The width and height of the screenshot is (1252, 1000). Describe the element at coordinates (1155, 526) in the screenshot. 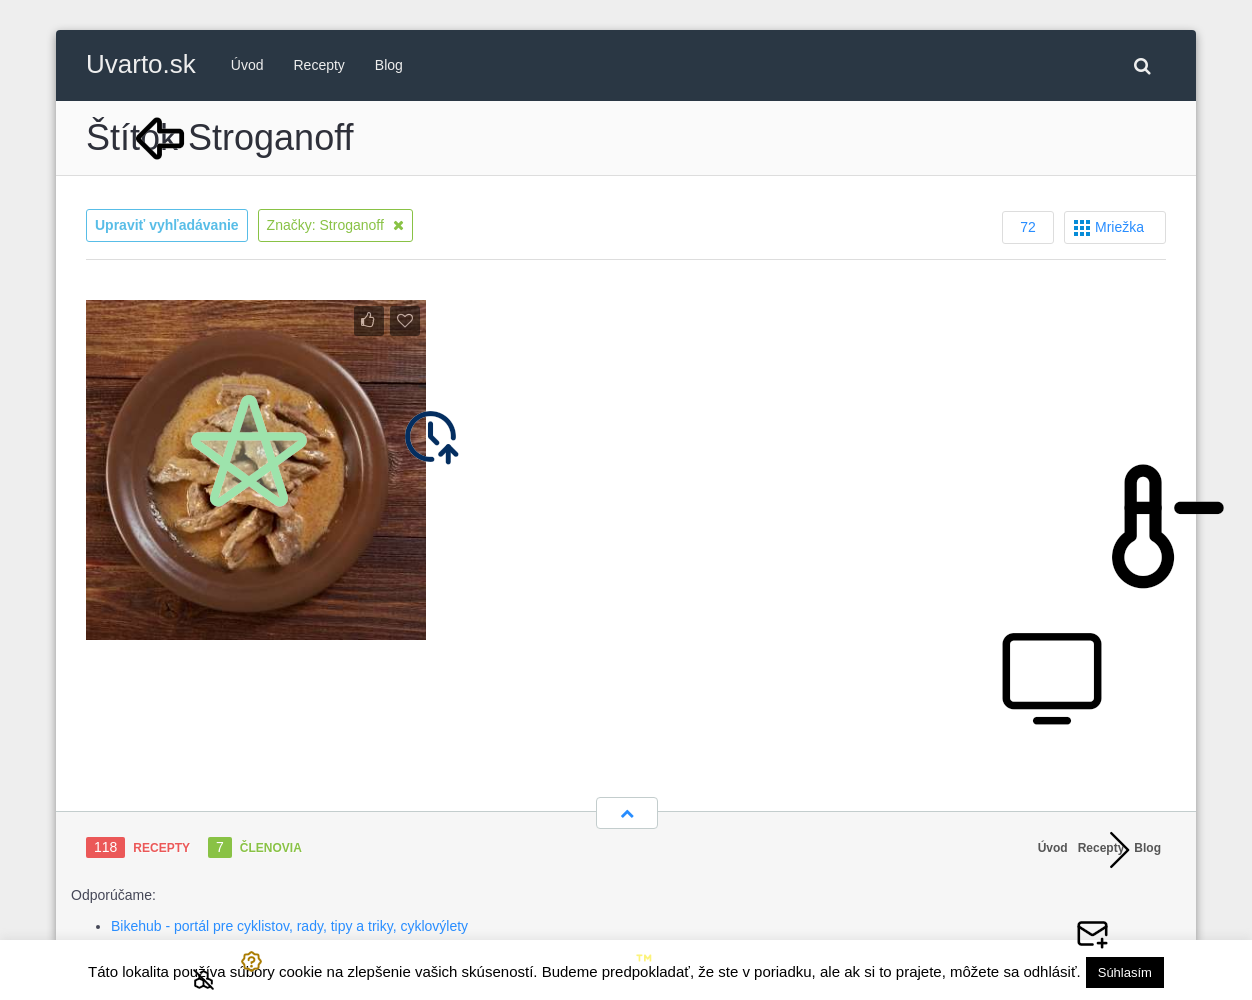

I see `decrease temperature setting` at that location.